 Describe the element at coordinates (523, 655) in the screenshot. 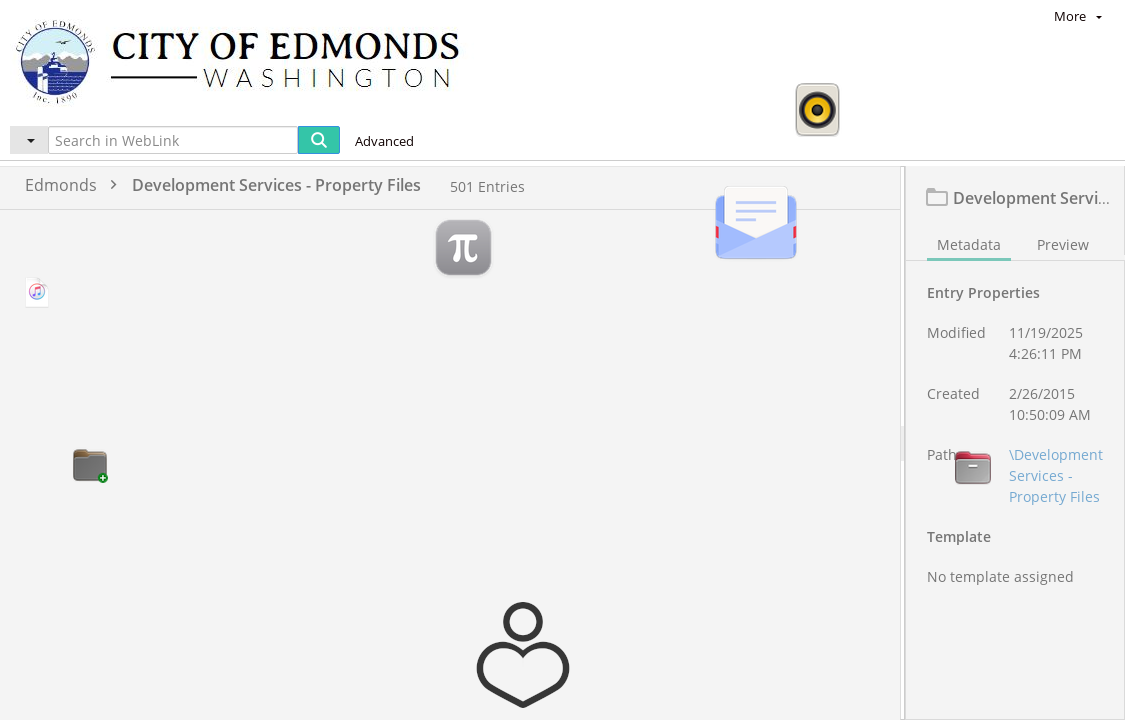

I see `access digital wellbeing settings` at that location.